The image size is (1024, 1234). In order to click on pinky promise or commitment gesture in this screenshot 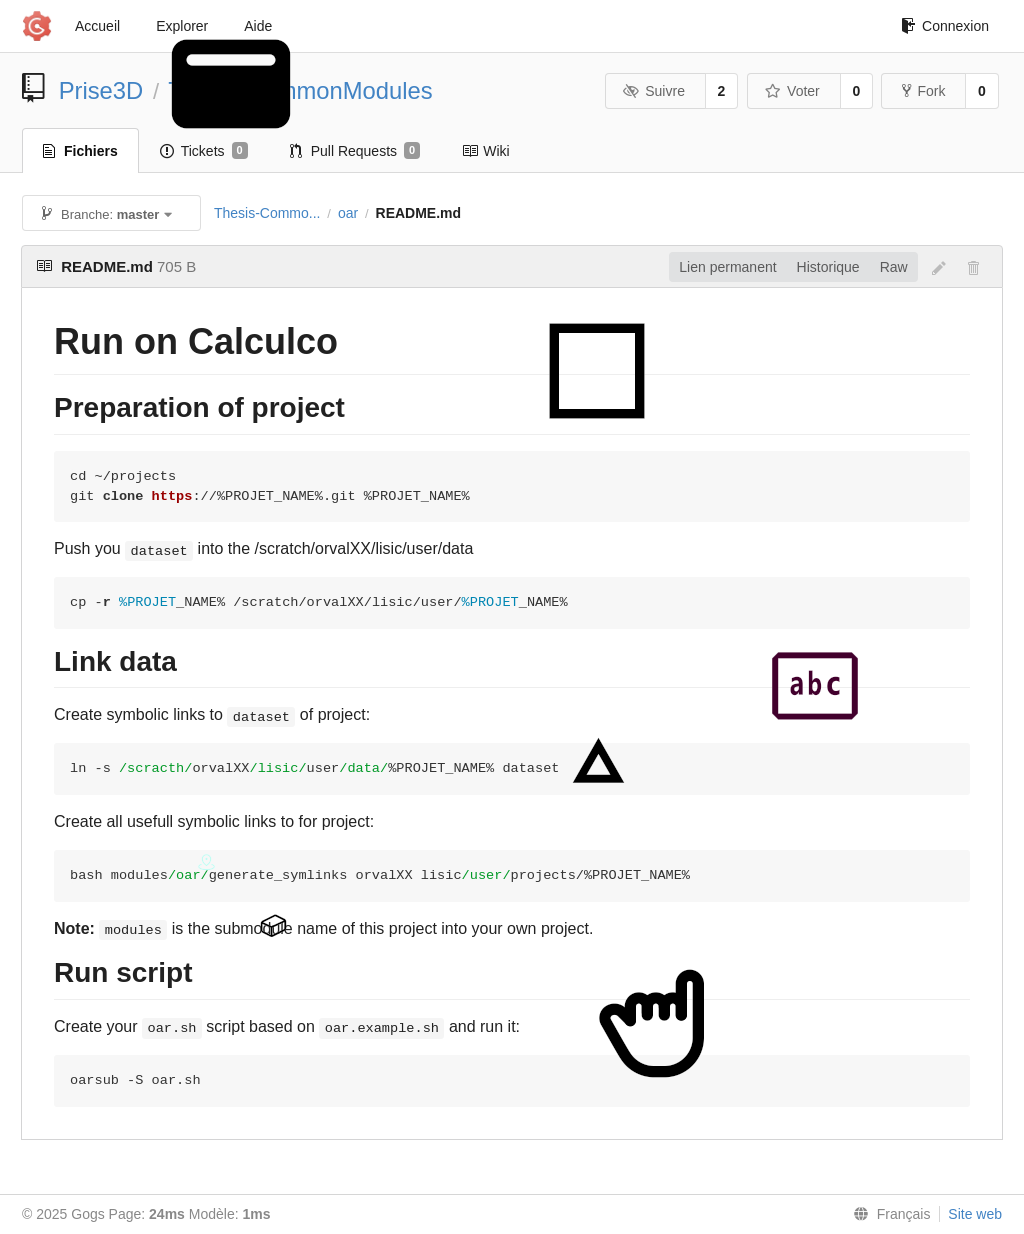, I will do `click(653, 1015)`.